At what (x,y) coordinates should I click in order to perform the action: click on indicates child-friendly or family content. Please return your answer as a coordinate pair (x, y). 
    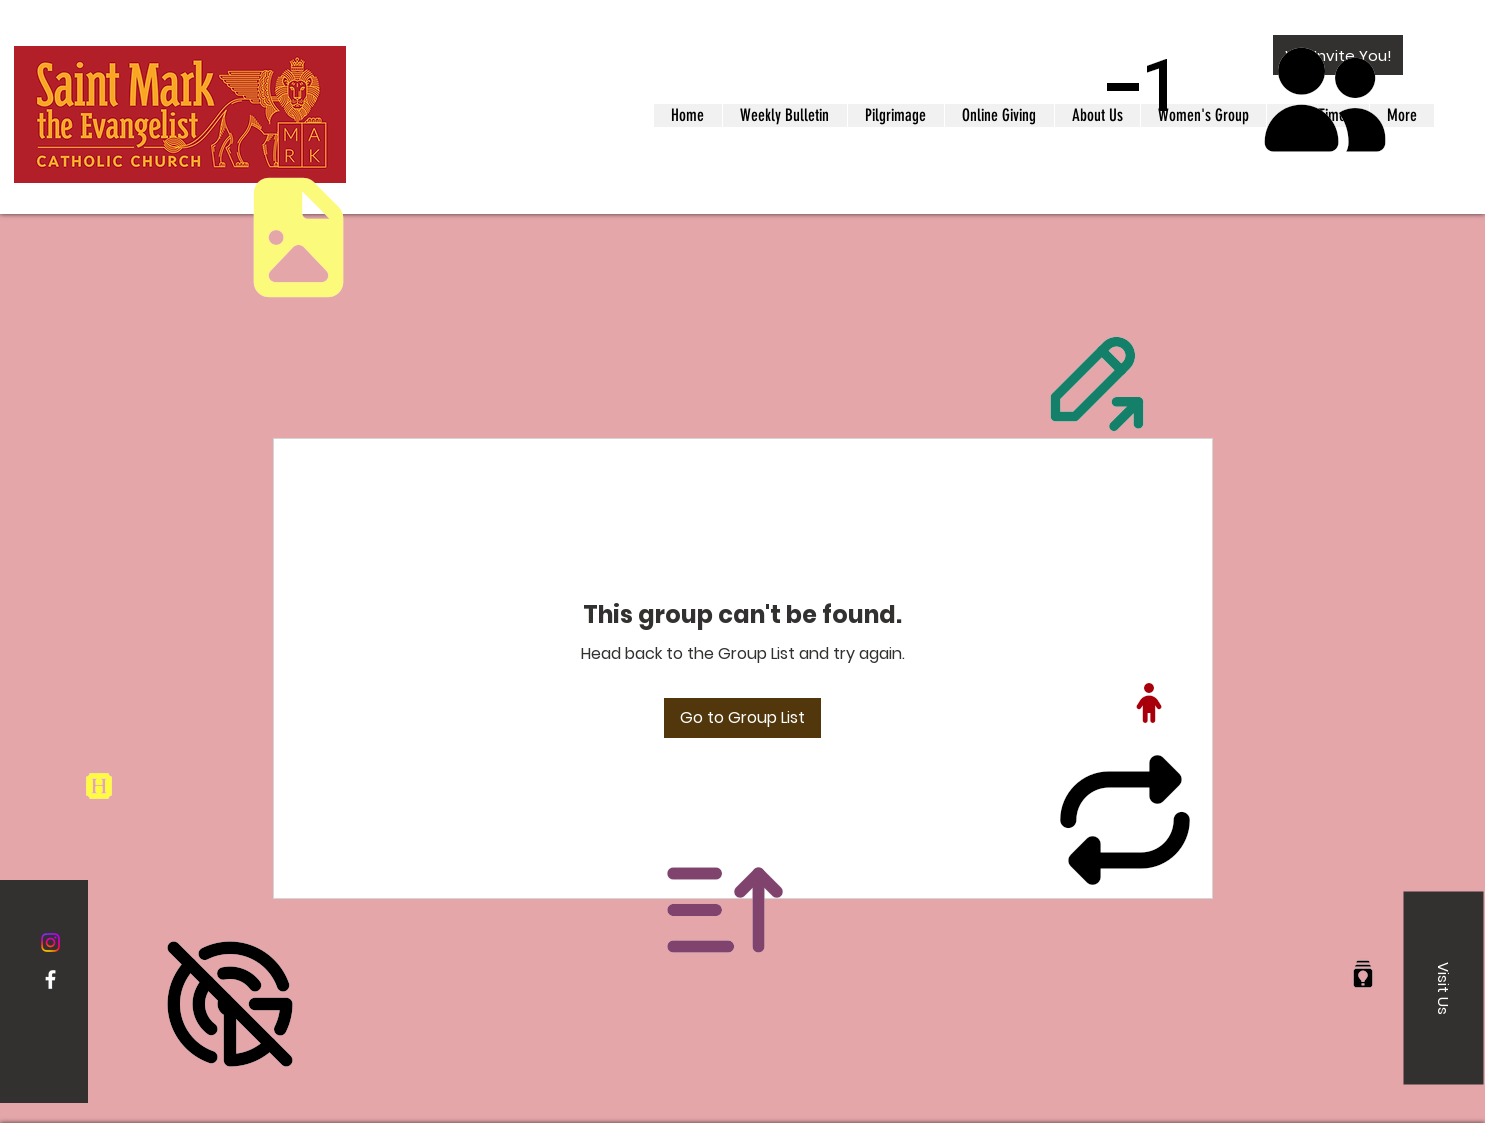
    Looking at the image, I should click on (1149, 703).